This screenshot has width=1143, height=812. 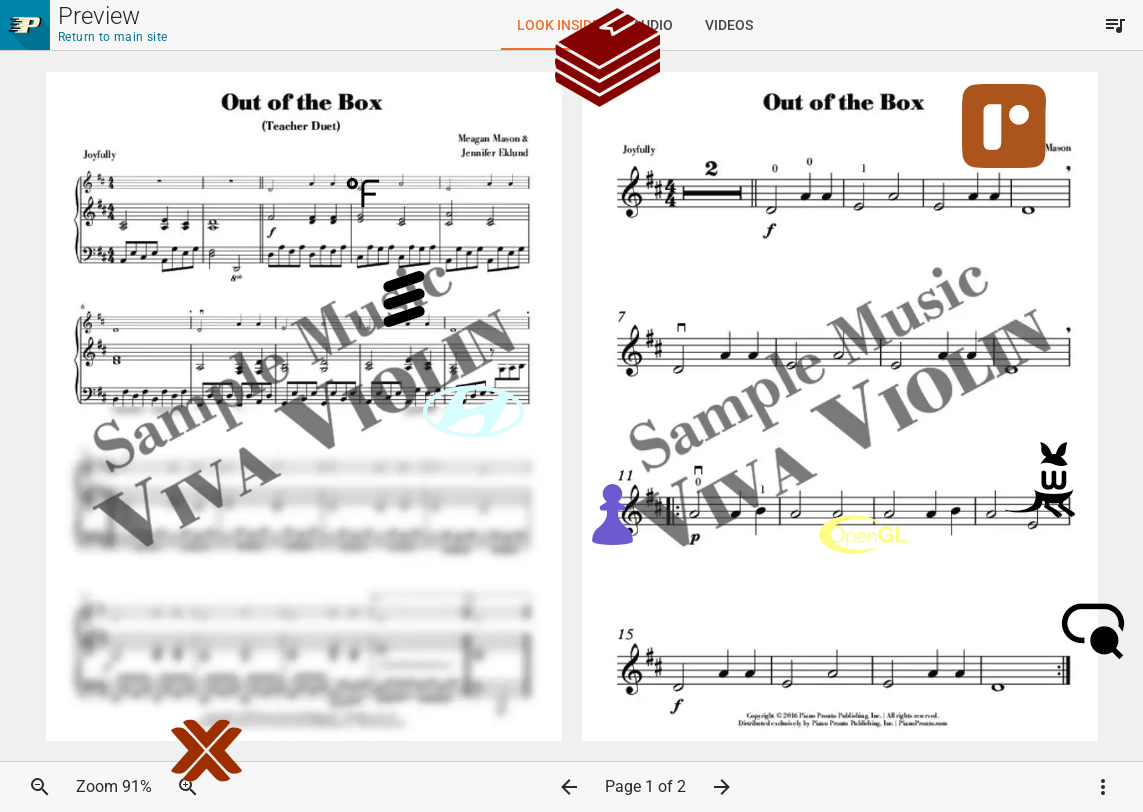 What do you see at coordinates (865, 534) in the screenshot?
I see `OpenGL graphics library branding` at bounding box center [865, 534].